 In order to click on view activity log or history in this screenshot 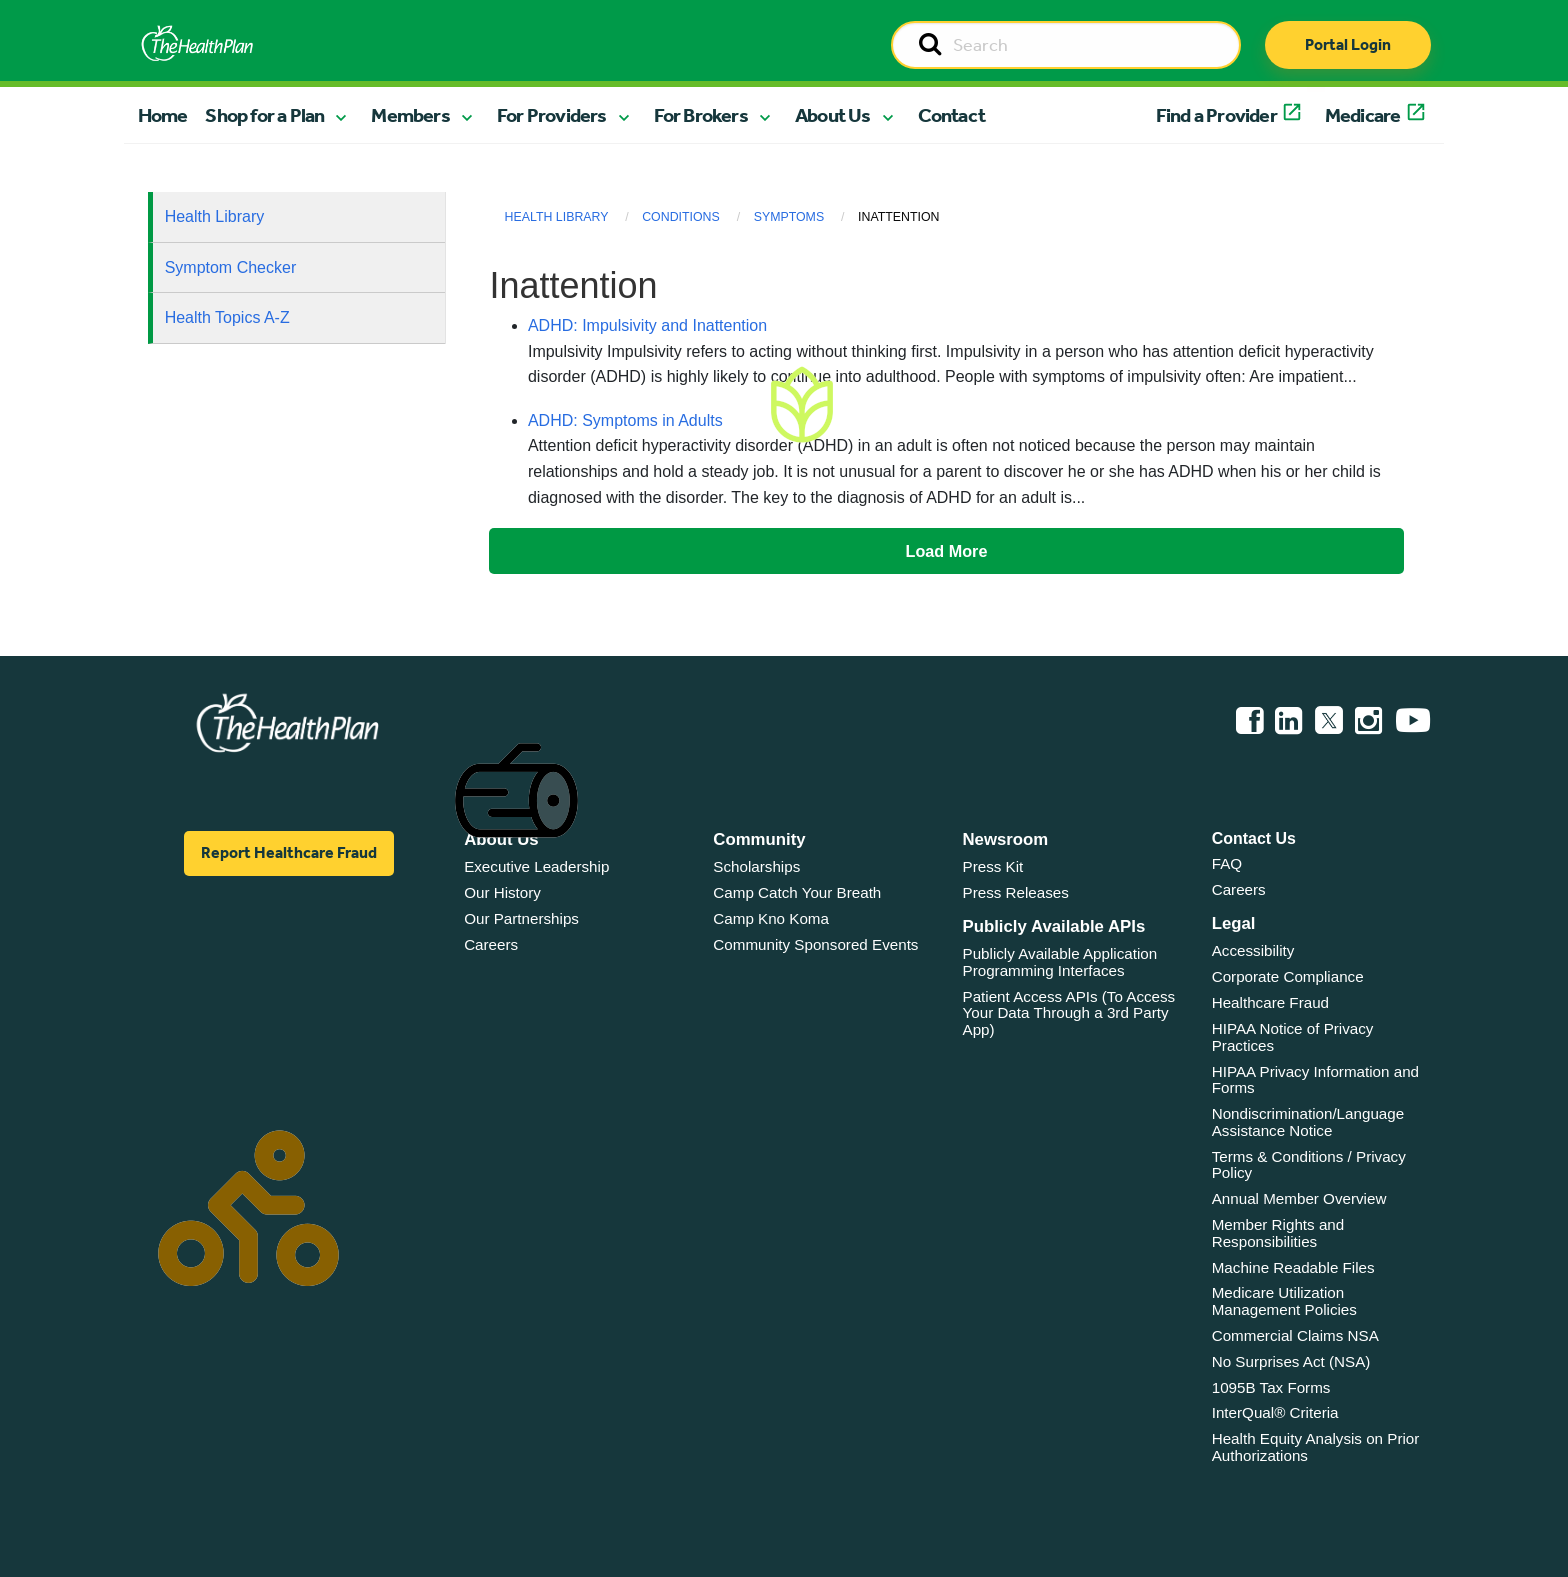, I will do `click(516, 796)`.